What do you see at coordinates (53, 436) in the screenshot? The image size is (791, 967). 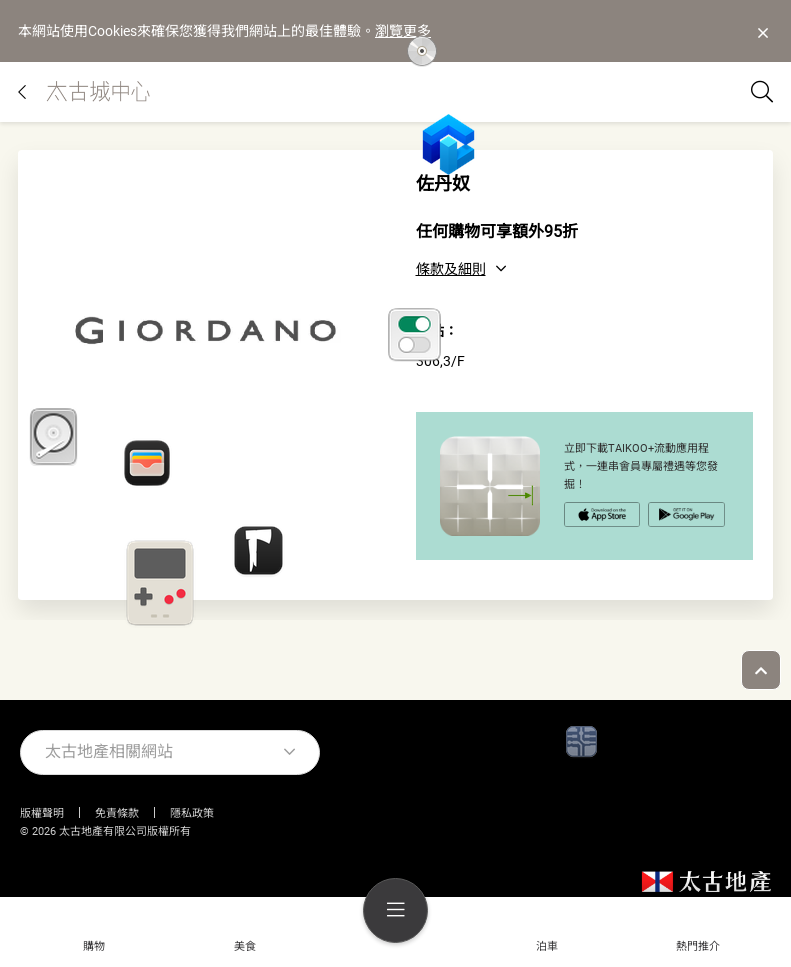 I see `open the disk management utility` at bounding box center [53, 436].